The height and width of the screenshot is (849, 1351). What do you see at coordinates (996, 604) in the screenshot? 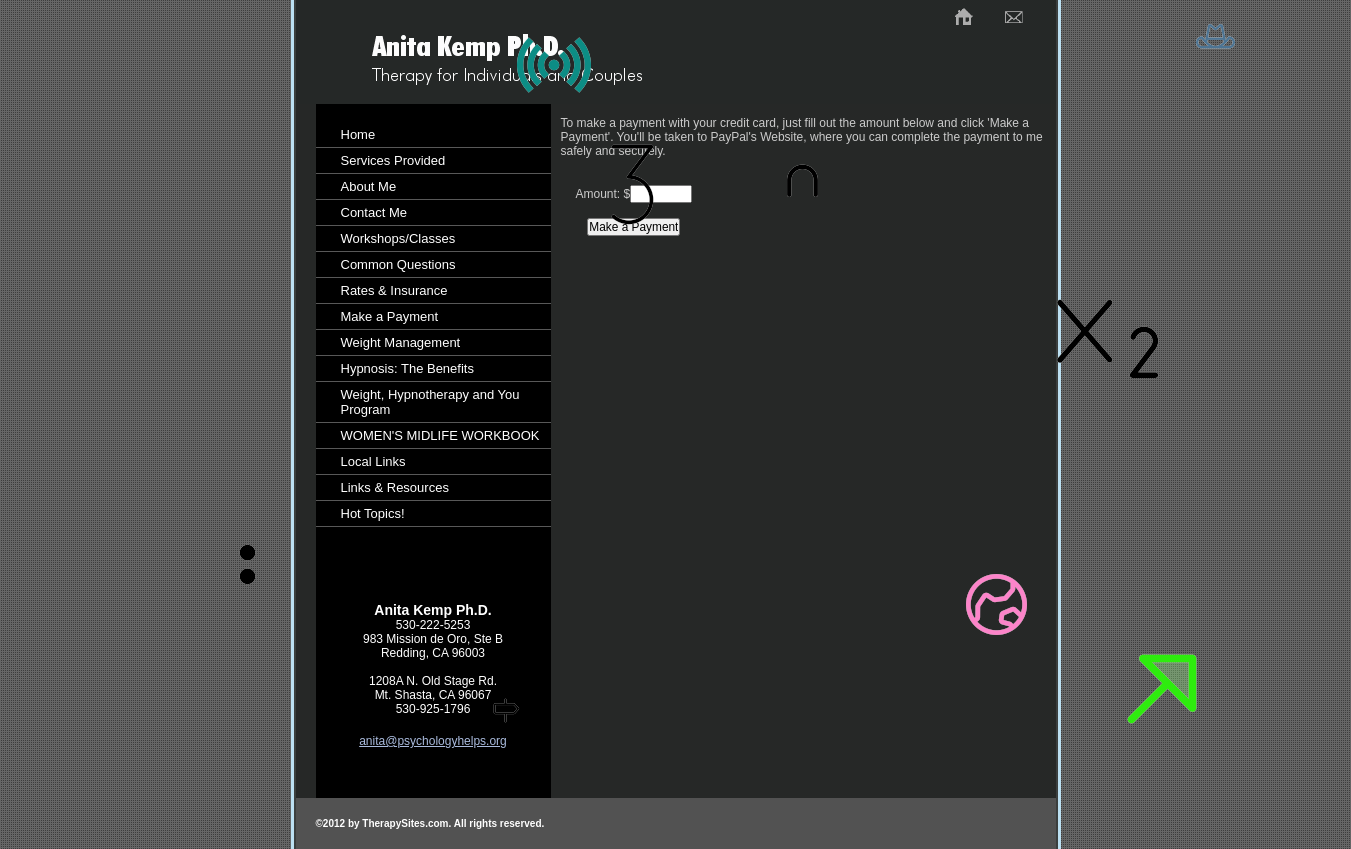
I see `switch to eastern hemisphere region` at bounding box center [996, 604].